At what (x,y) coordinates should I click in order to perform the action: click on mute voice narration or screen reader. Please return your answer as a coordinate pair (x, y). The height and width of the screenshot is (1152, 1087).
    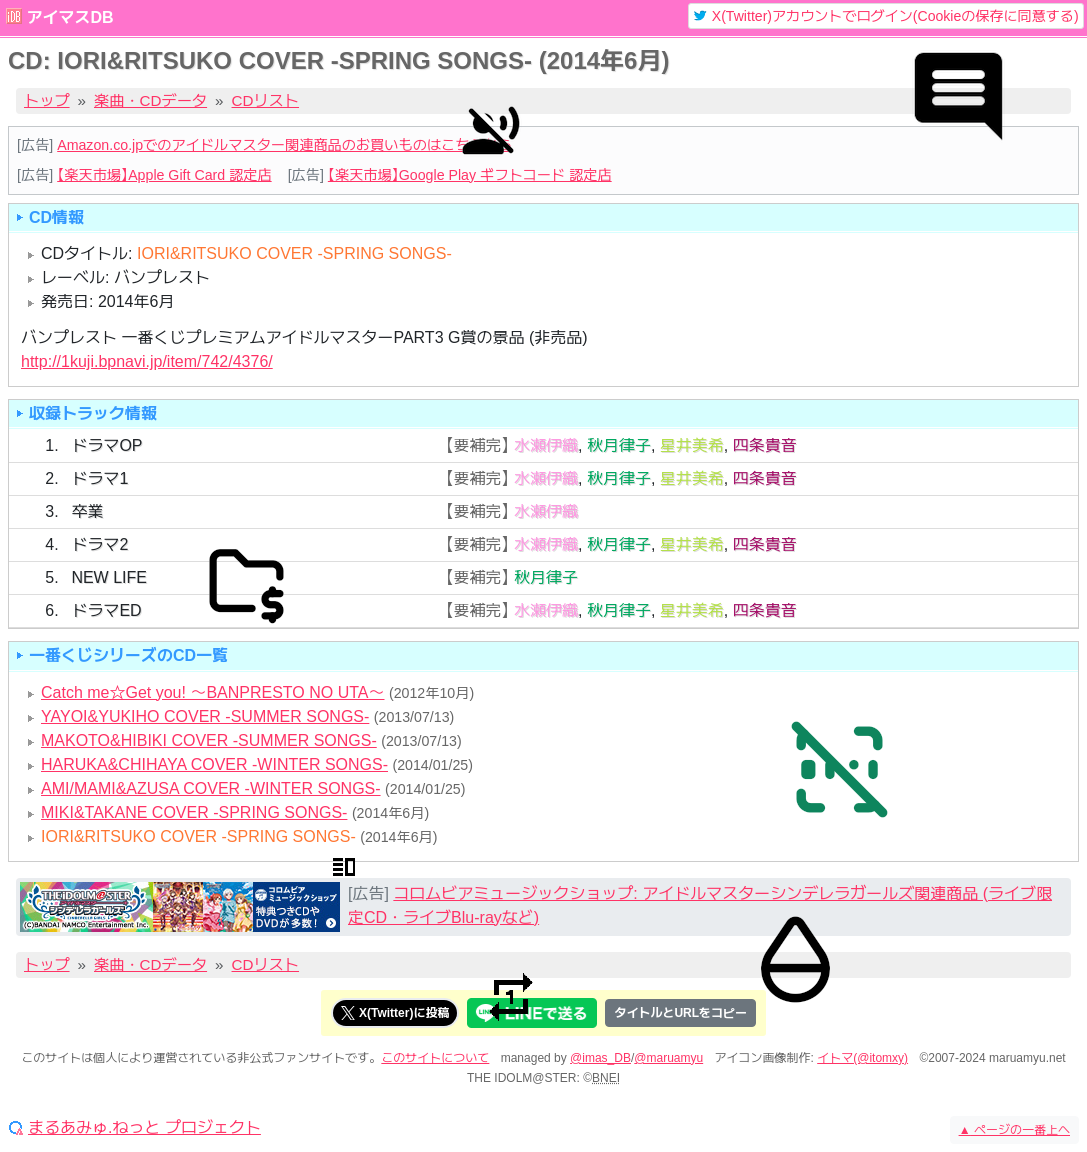
    Looking at the image, I should click on (491, 131).